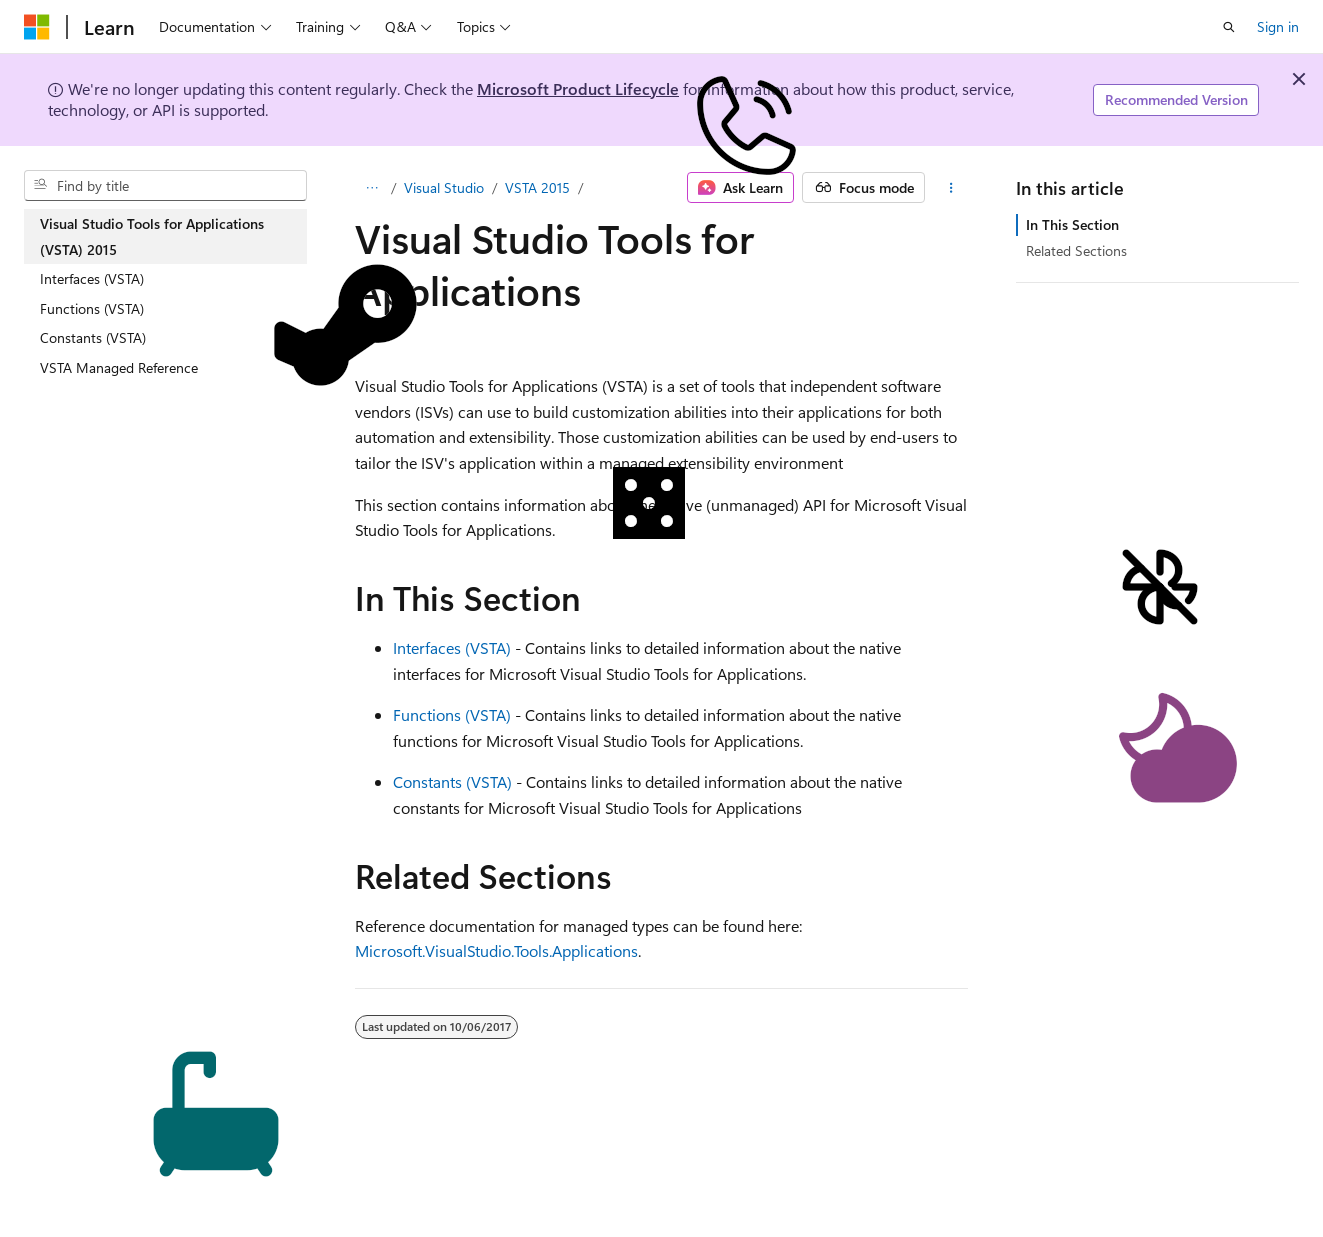  What do you see at coordinates (345, 321) in the screenshot?
I see `open Steam gaming platform` at bounding box center [345, 321].